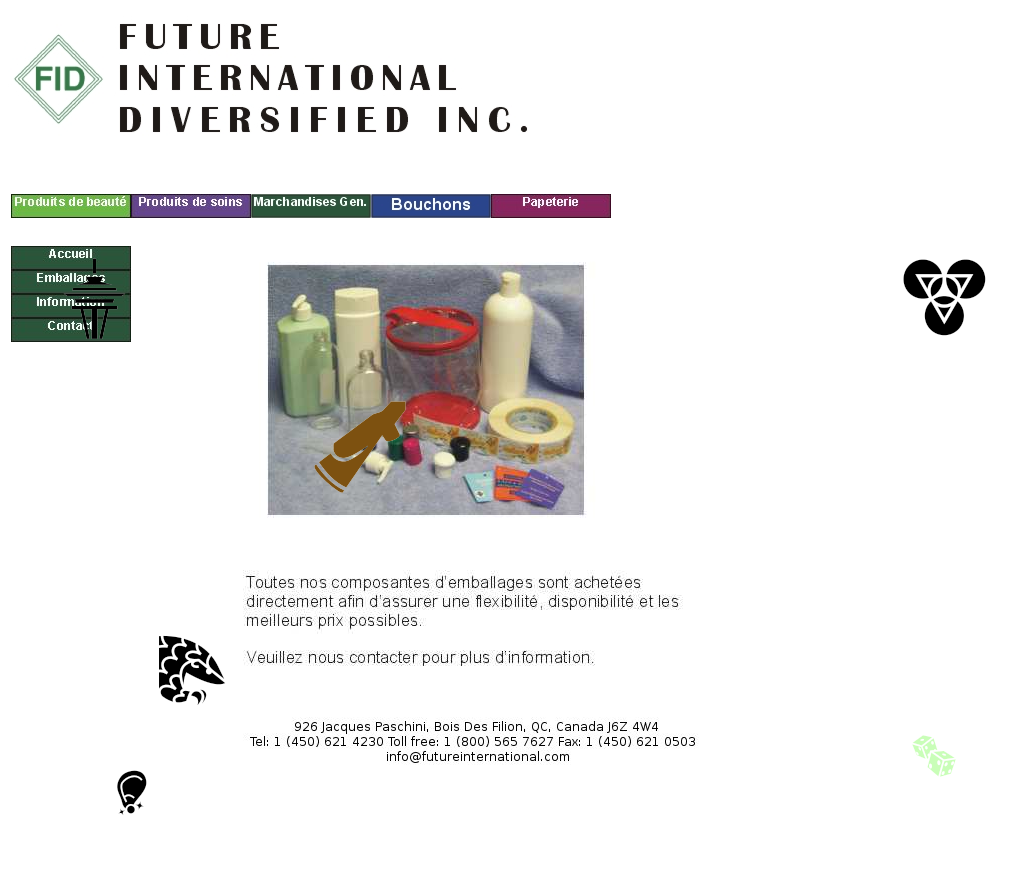  Describe the element at coordinates (194, 670) in the screenshot. I see `pangolin character or creature icon` at that location.